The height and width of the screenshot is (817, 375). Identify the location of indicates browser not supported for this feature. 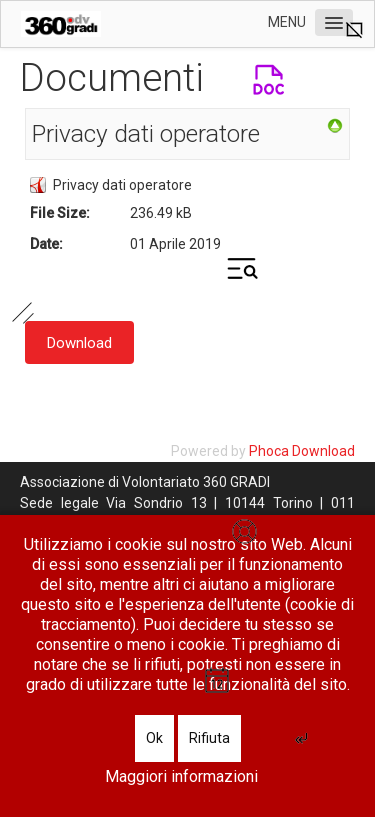
(354, 29).